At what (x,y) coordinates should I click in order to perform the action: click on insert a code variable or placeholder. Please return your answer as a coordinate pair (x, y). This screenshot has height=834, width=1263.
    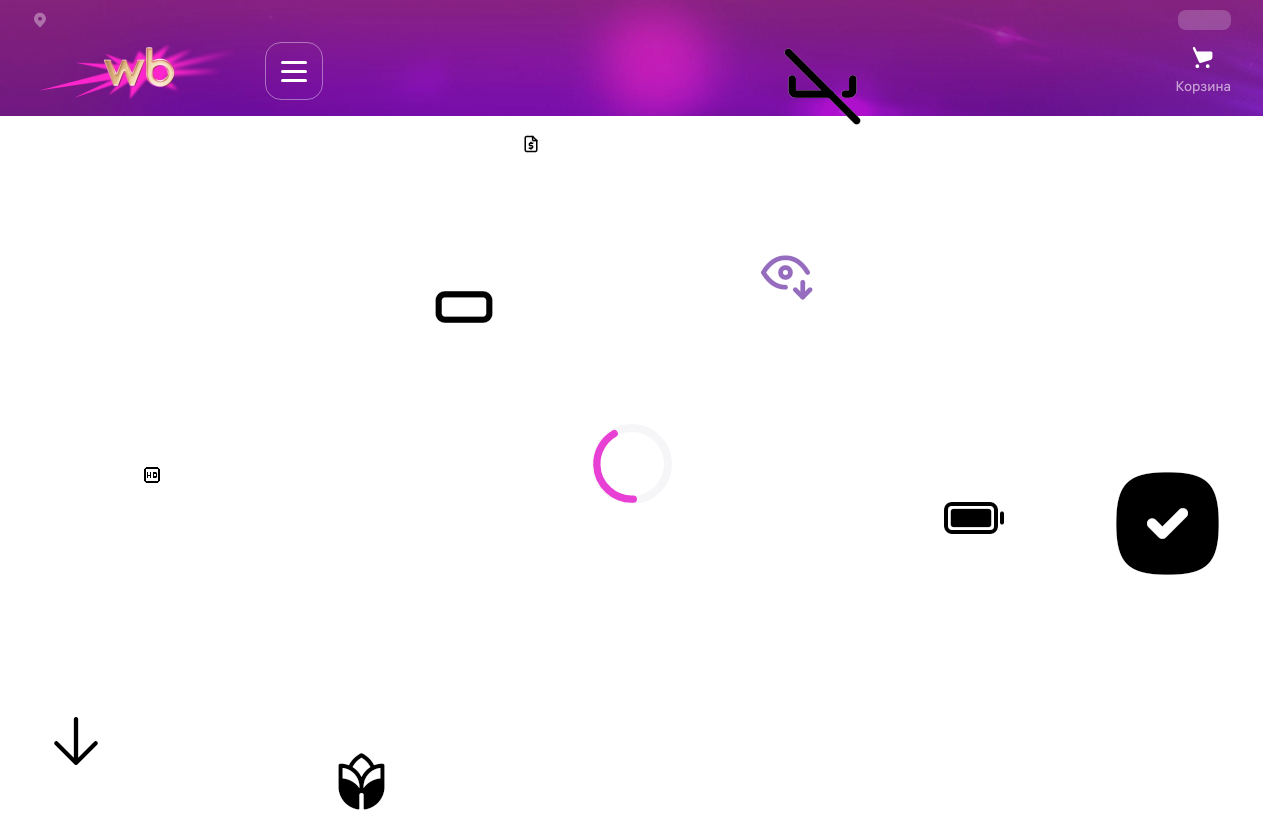
    Looking at the image, I should click on (464, 307).